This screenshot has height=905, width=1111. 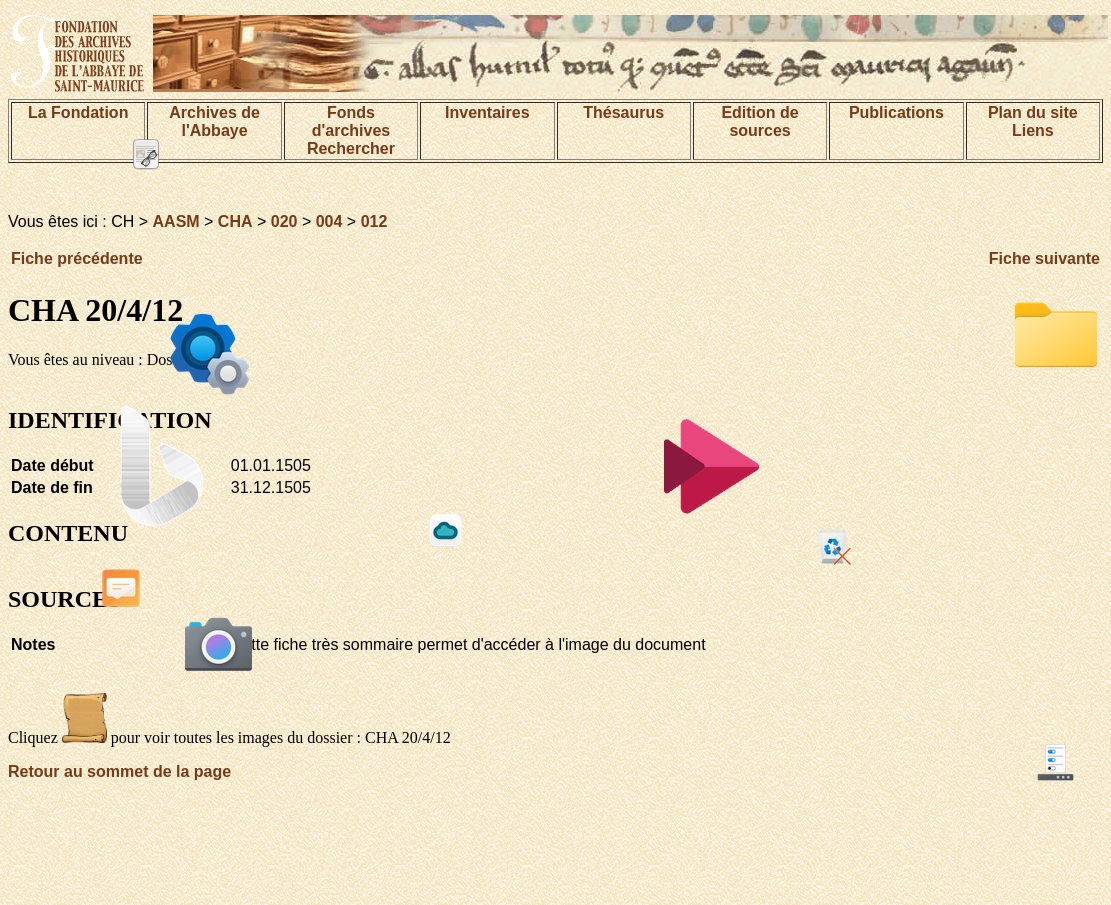 What do you see at coordinates (162, 466) in the screenshot?
I see `open microsoft bing search app` at bounding box center [162, 466].